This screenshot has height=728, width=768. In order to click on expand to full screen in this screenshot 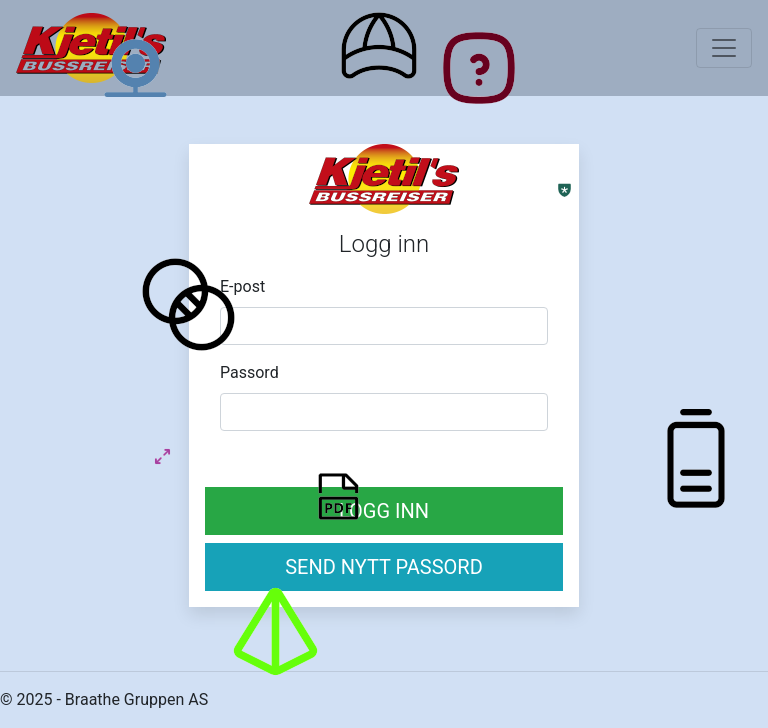, I will do `click(162, 456)`.